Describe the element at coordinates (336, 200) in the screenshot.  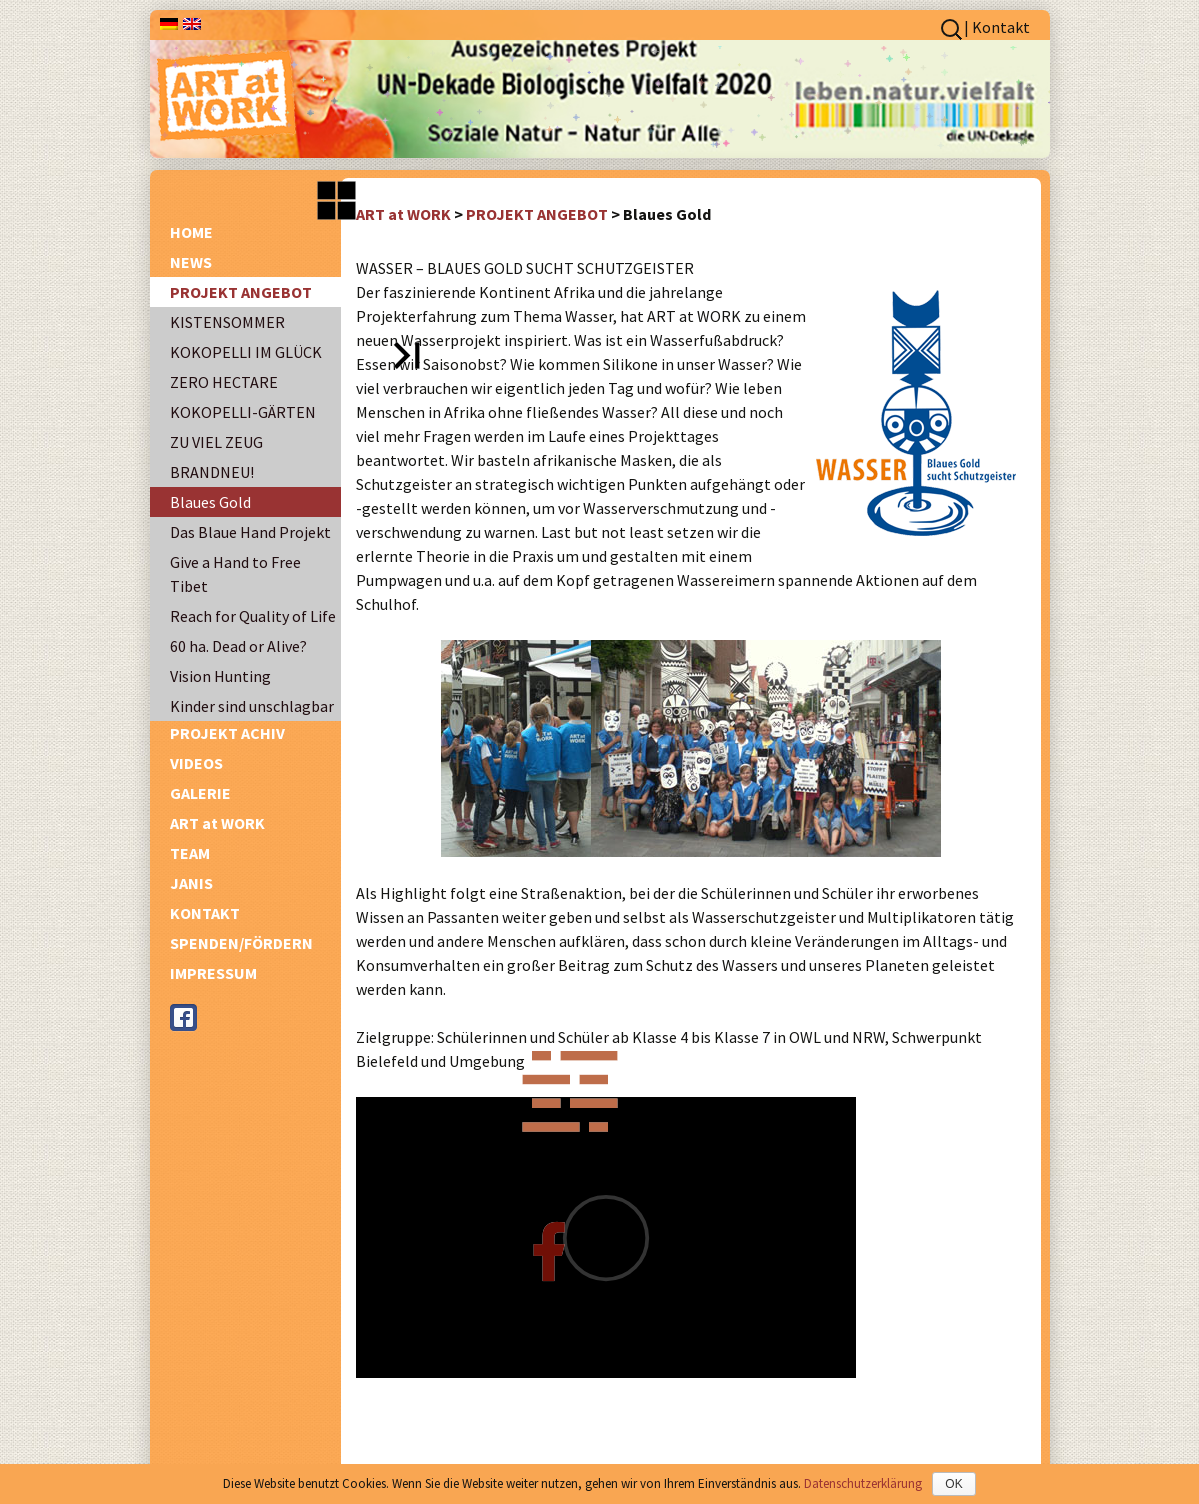
I see `sign in with microsoft account` at that location.